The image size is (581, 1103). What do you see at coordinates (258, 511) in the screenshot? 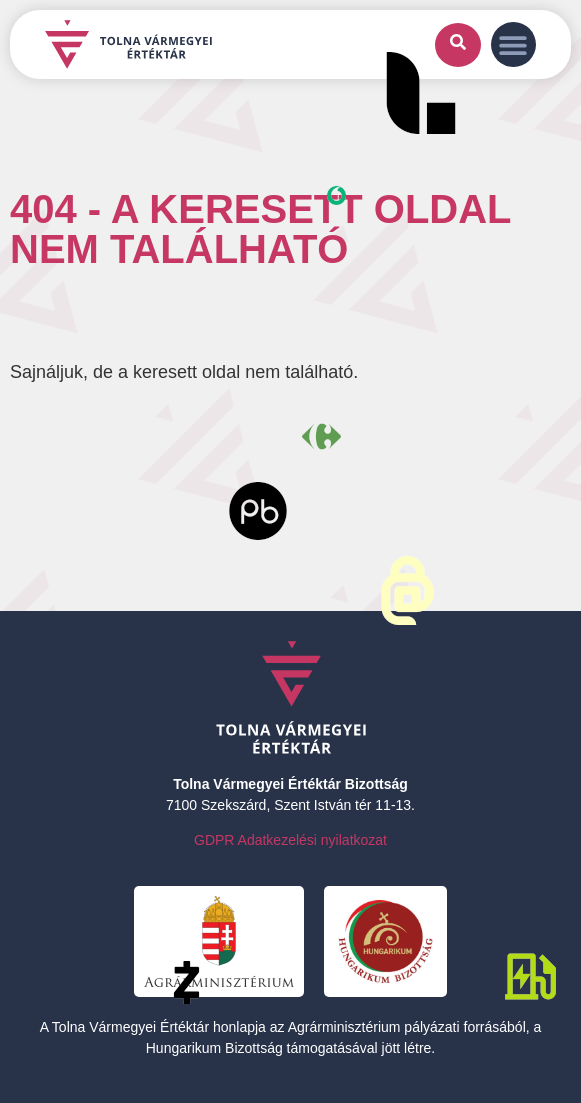
I see `prepbytes logo` at bounding box center [258, 511].